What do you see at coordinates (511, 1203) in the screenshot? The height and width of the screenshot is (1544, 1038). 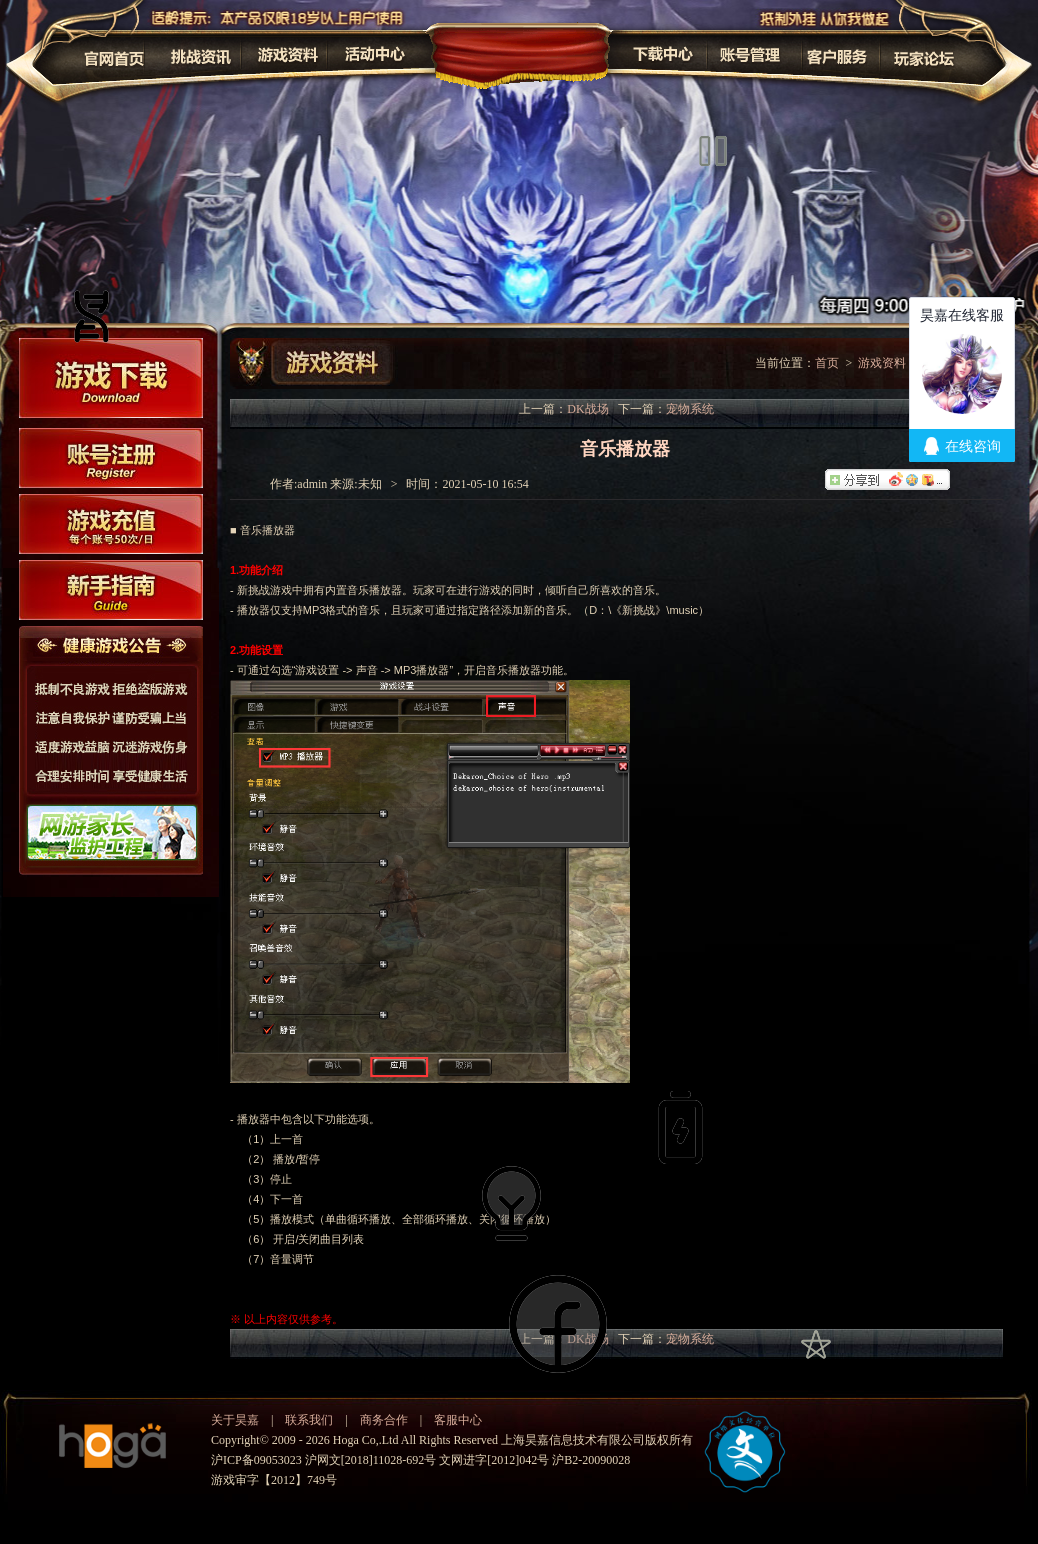 I see `toggle idea or inspiration mode` at bounding box center [511, 1203].